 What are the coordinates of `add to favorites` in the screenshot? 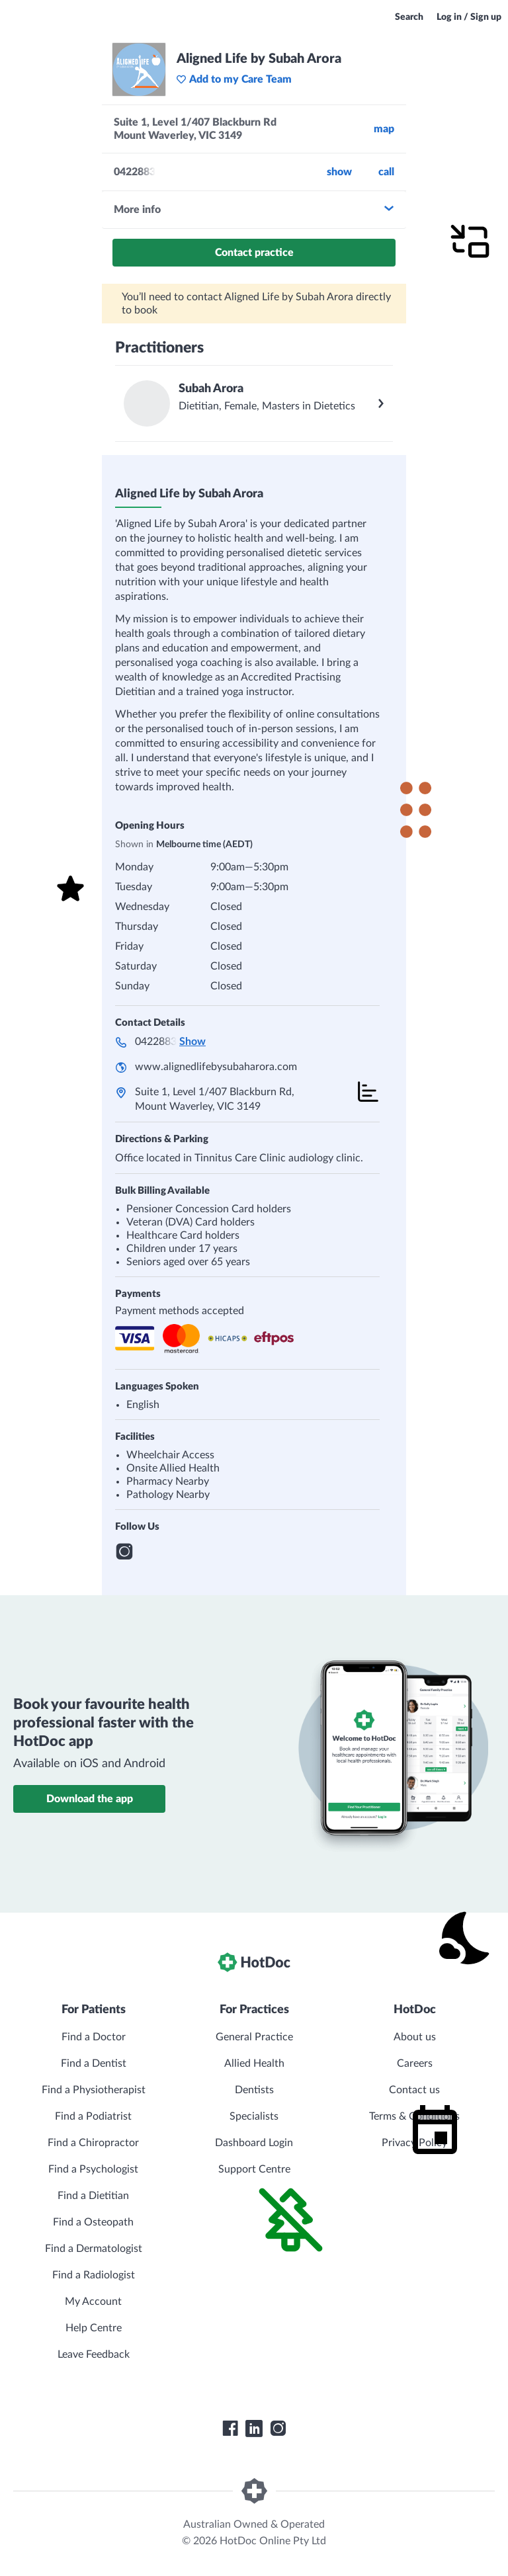 It's located at (70, 888).